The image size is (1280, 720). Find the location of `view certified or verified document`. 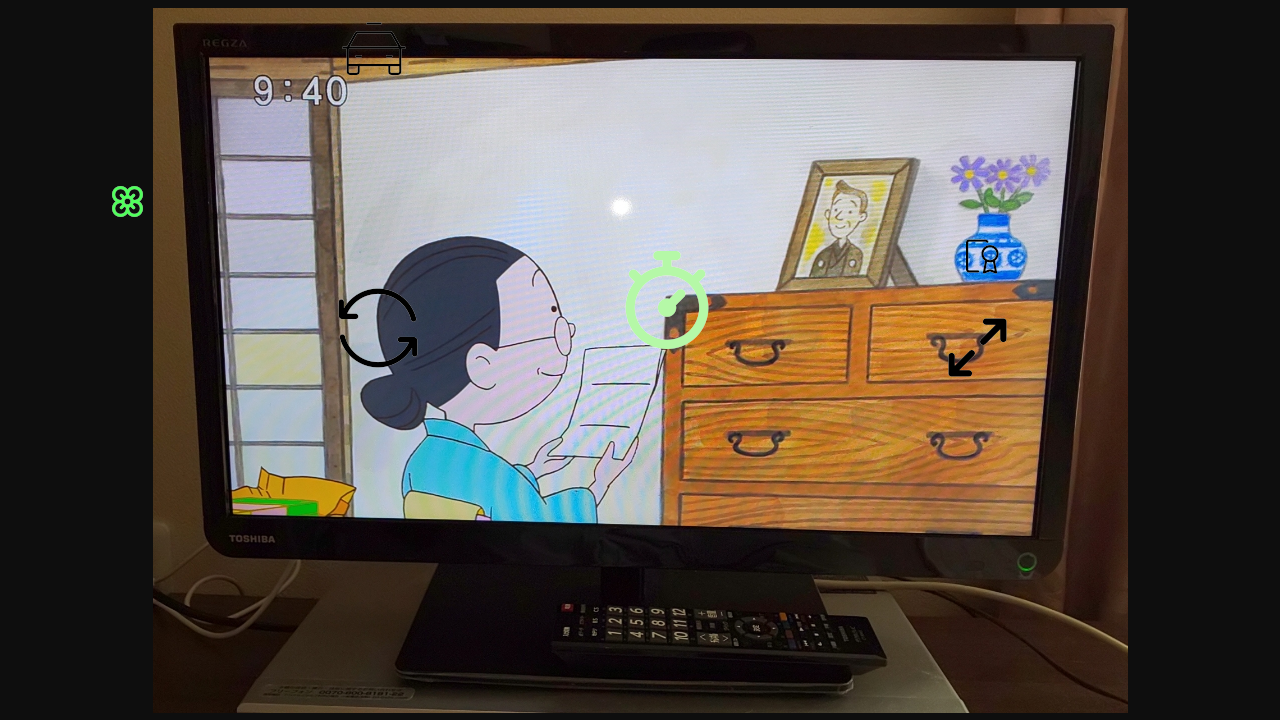

view certified or verified document is located at coordinates (981, 256).